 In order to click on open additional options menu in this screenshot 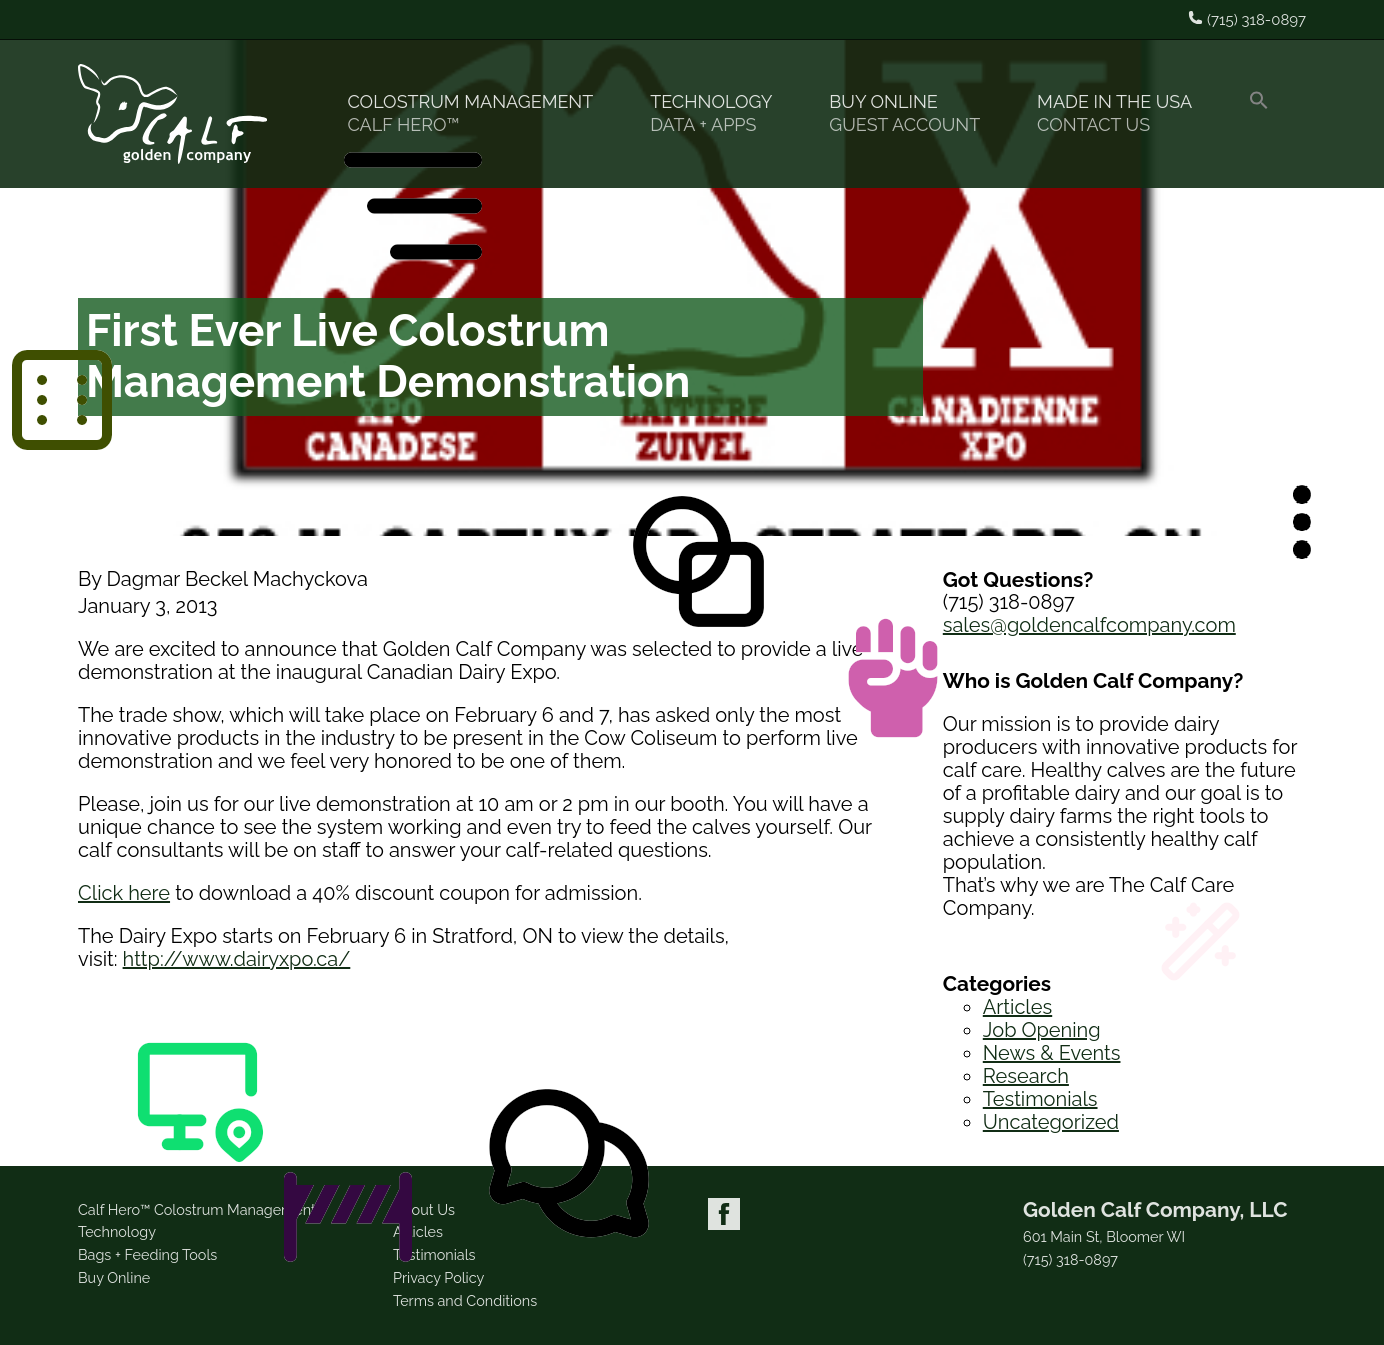, I will do `click(1302, 522)`.